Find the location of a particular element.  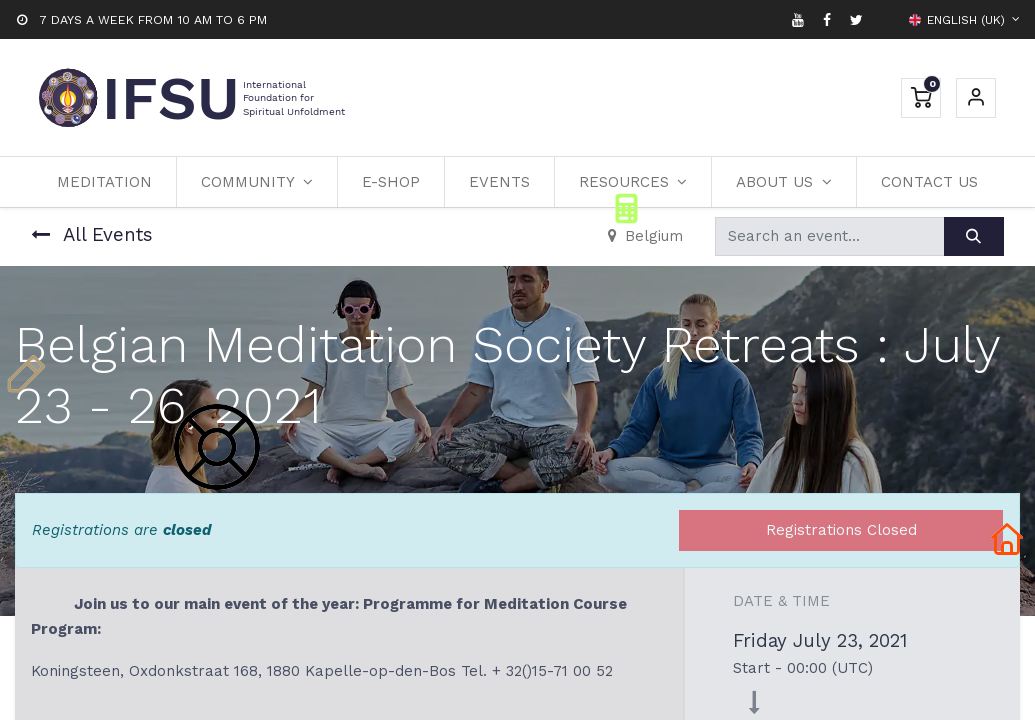

navigate to the home screen is located at coordinates (1007, 539).